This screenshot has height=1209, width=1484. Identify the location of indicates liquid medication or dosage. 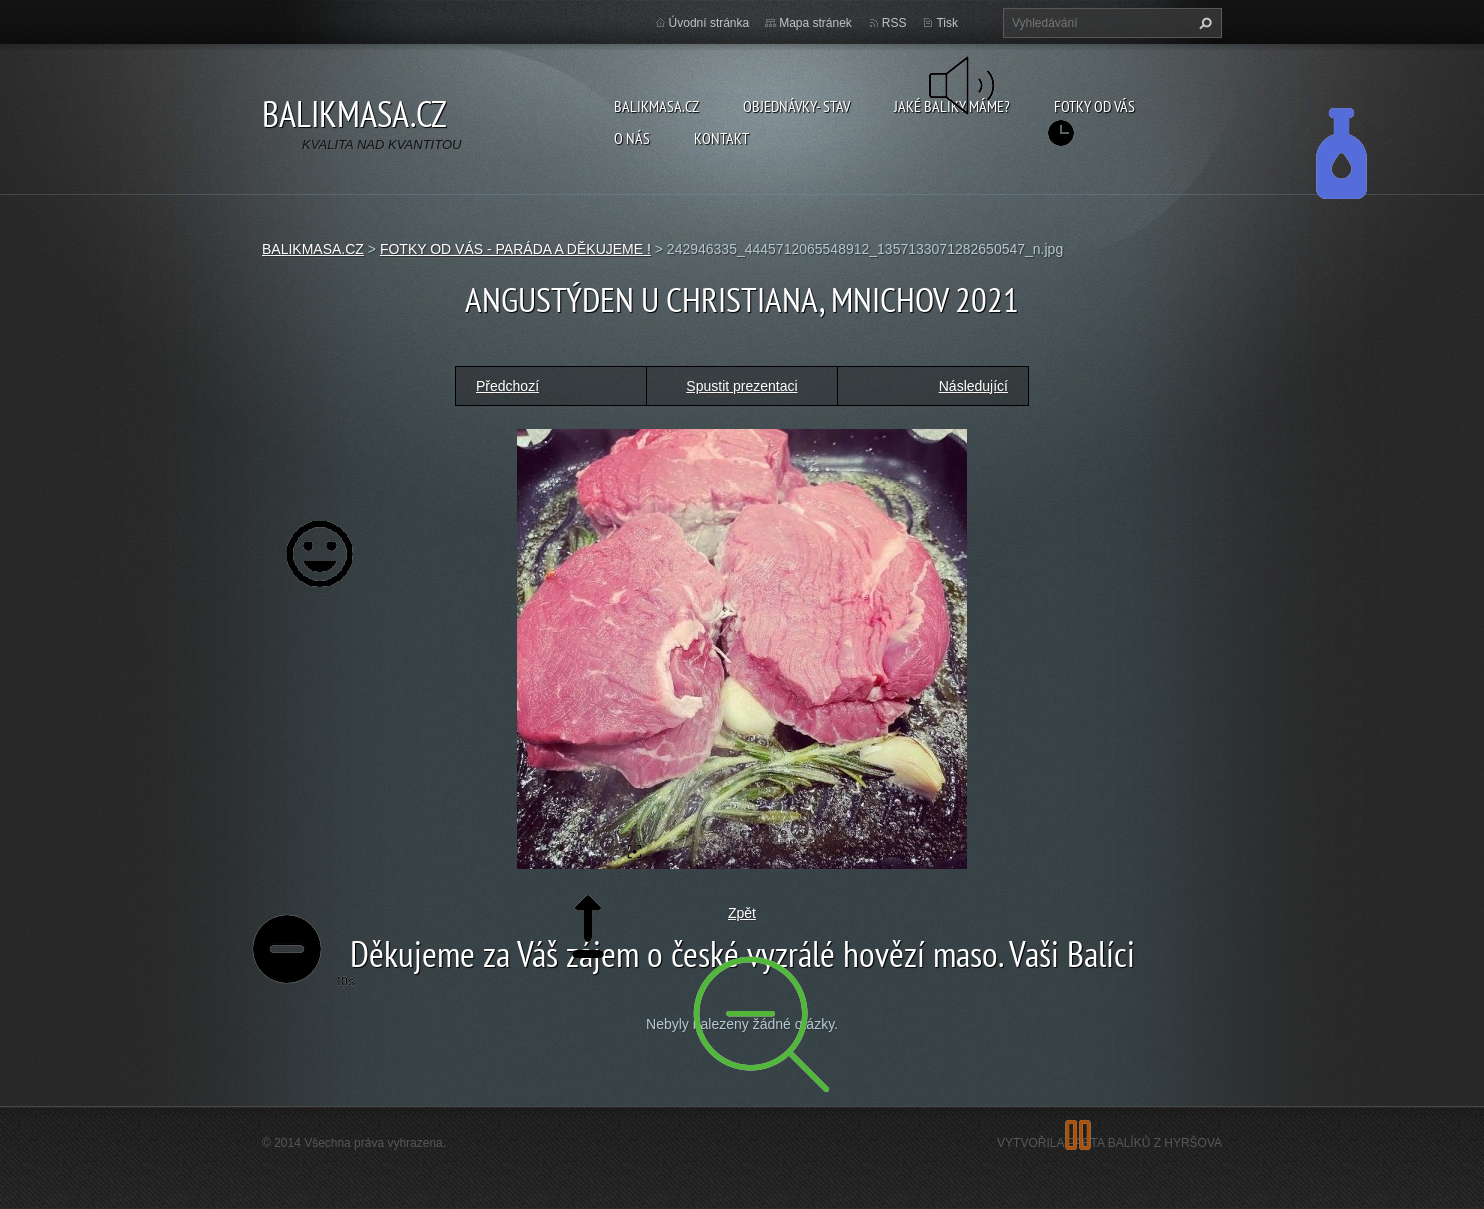
(1341, 153).